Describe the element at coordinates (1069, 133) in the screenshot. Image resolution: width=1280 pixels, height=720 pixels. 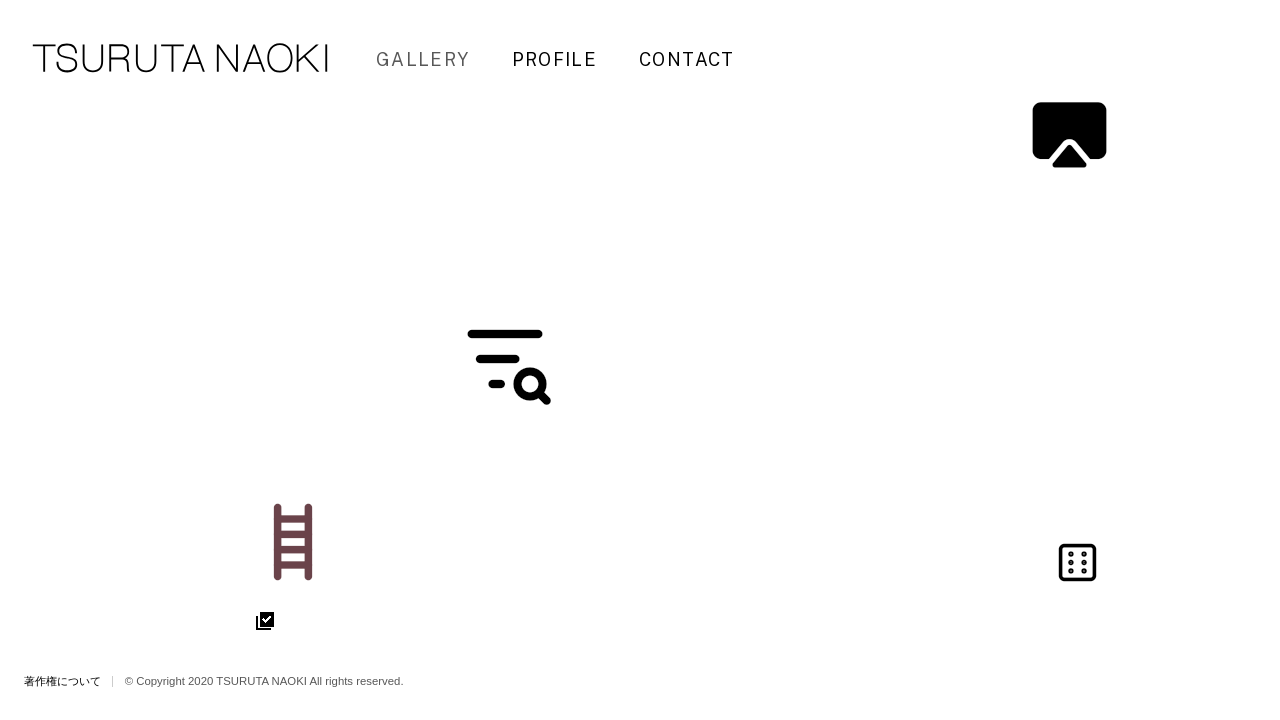
I see `stream content to an external display` at that location.